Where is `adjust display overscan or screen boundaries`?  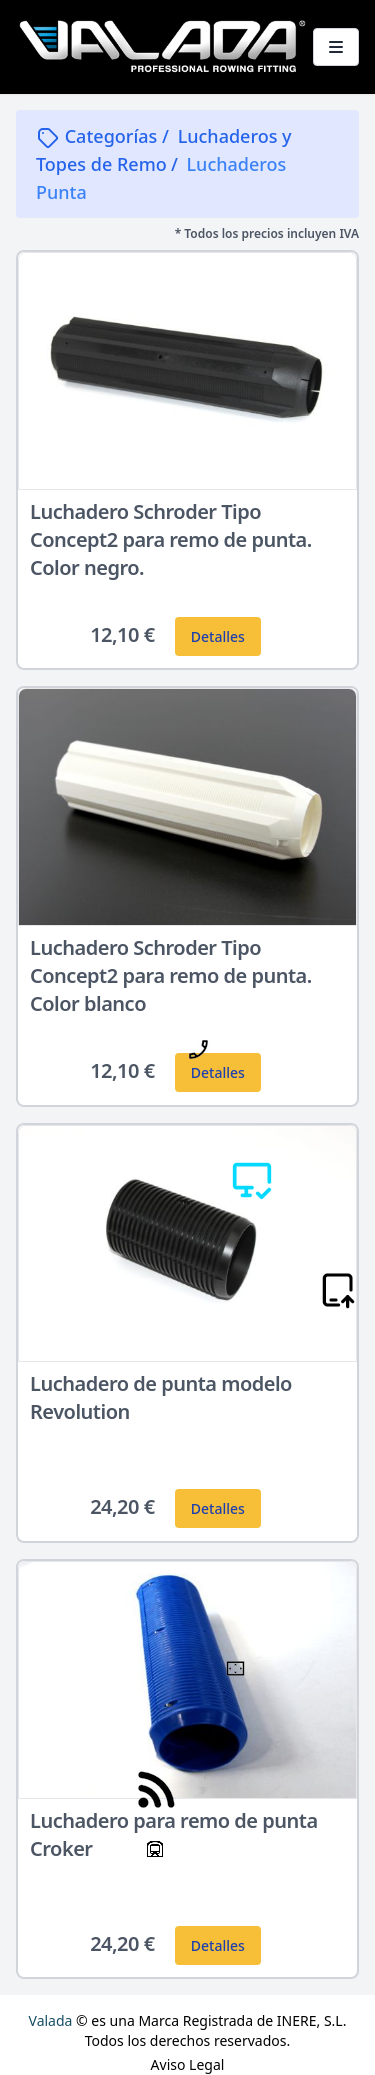
adjust display overscan or screen boundaries is located at coordinates (235, 1668).